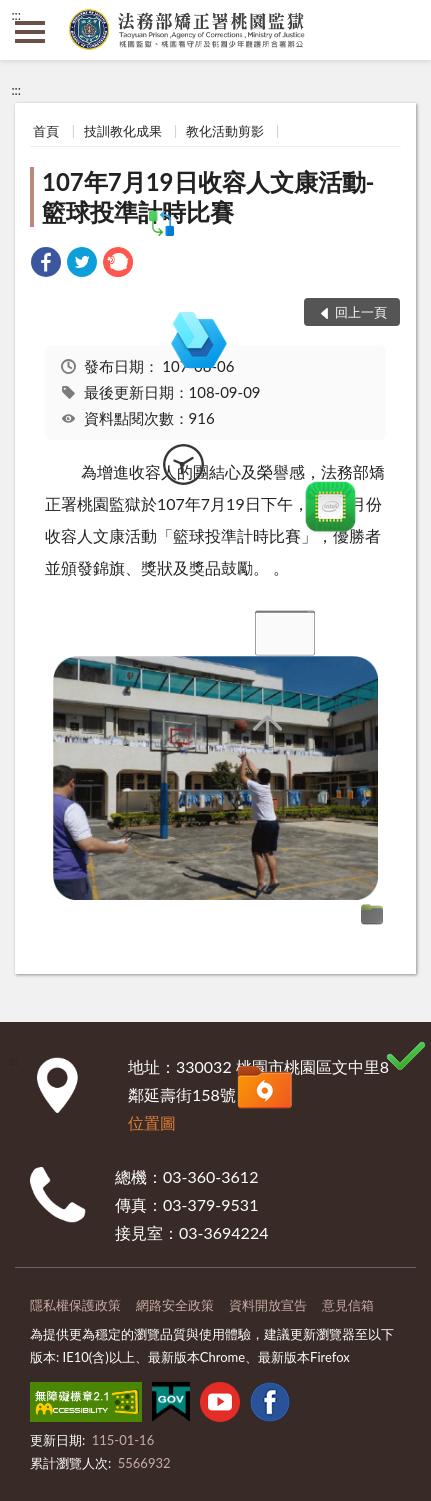 This screenshot has height=1501, width=431. What do you see at coordinates (199, 340) in the screenshot?
I see `open Microsoft Dynamics 365 application` at bounding box center [199, 340].